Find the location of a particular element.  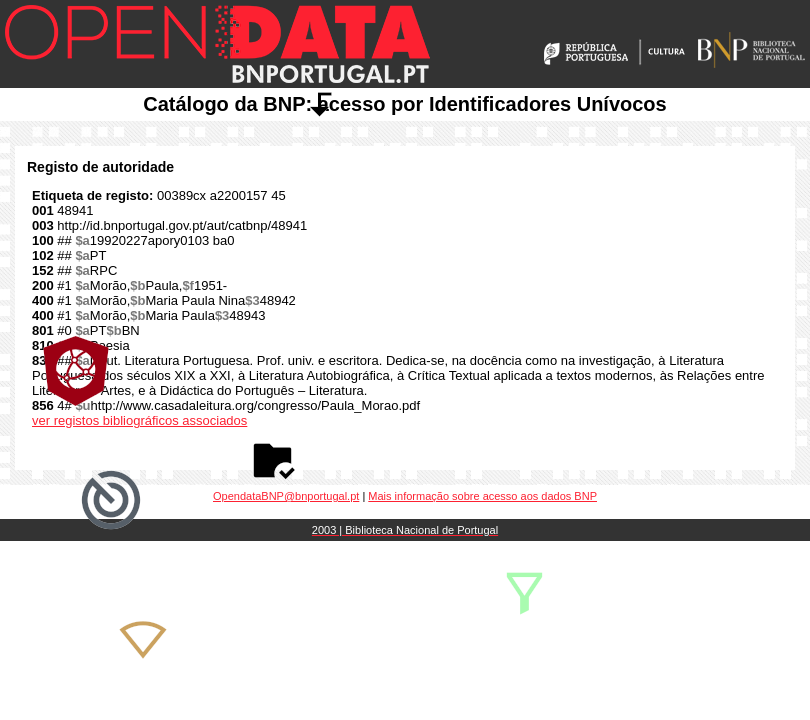

navigate back and down in a menu hierarchy is located at coordinates (321, 103).